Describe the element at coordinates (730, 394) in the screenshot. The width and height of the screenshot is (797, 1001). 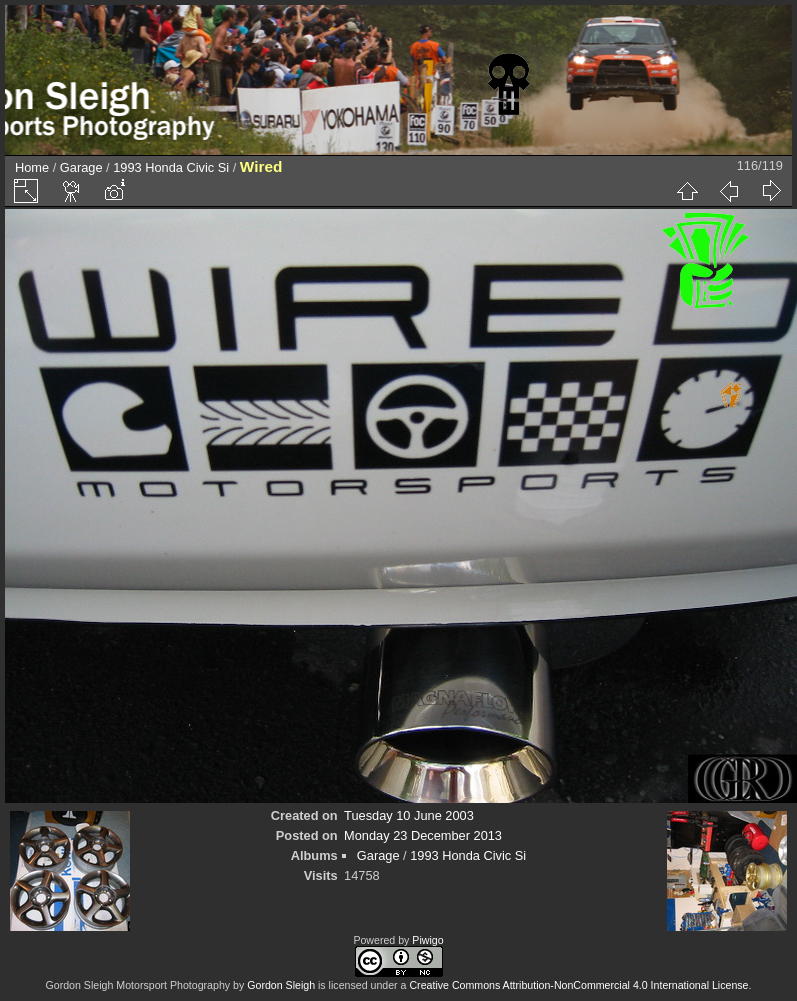
I see `indicates a racing or competition game mode` at that location.